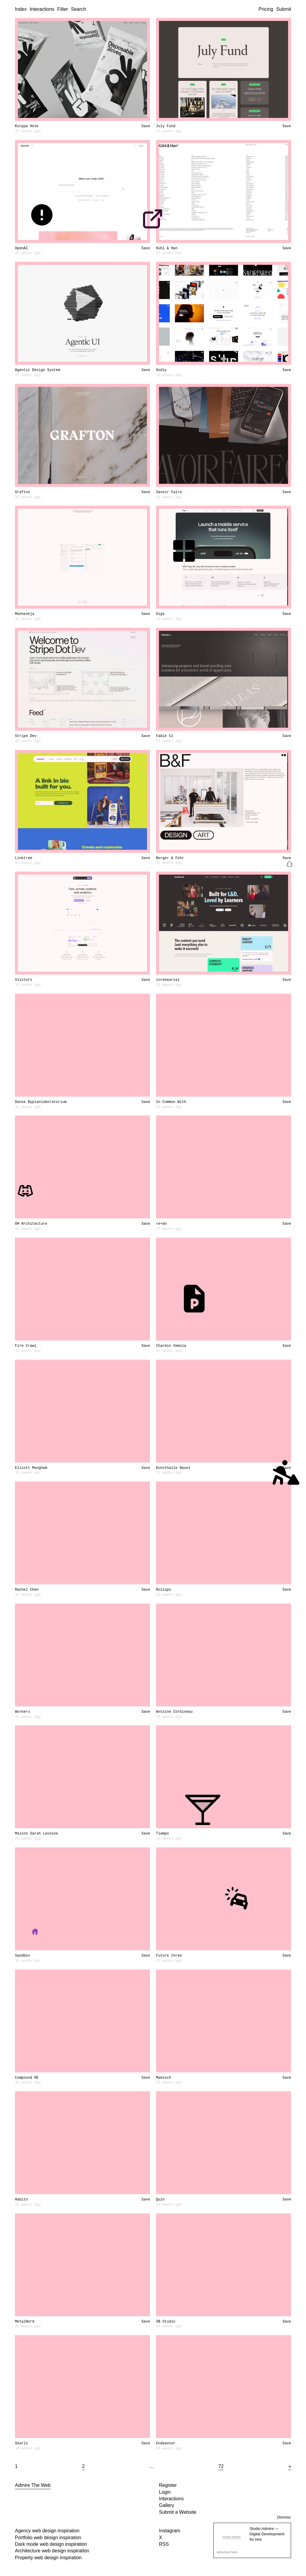  I want to click on open link in a new tab or window, so click(152, 219).